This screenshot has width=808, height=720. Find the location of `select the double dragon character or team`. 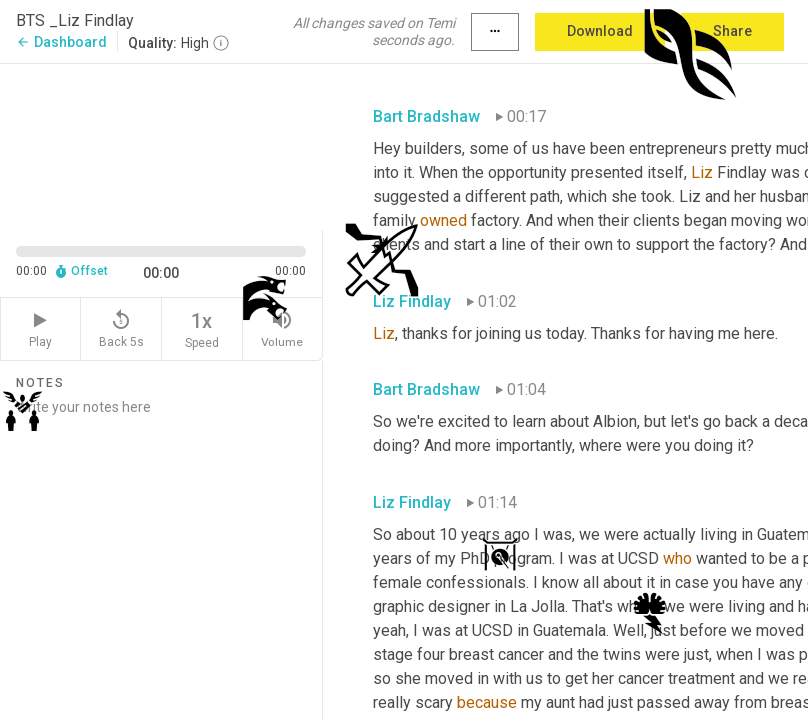

select the double dragon character or team is located at coordinates (265, 298).